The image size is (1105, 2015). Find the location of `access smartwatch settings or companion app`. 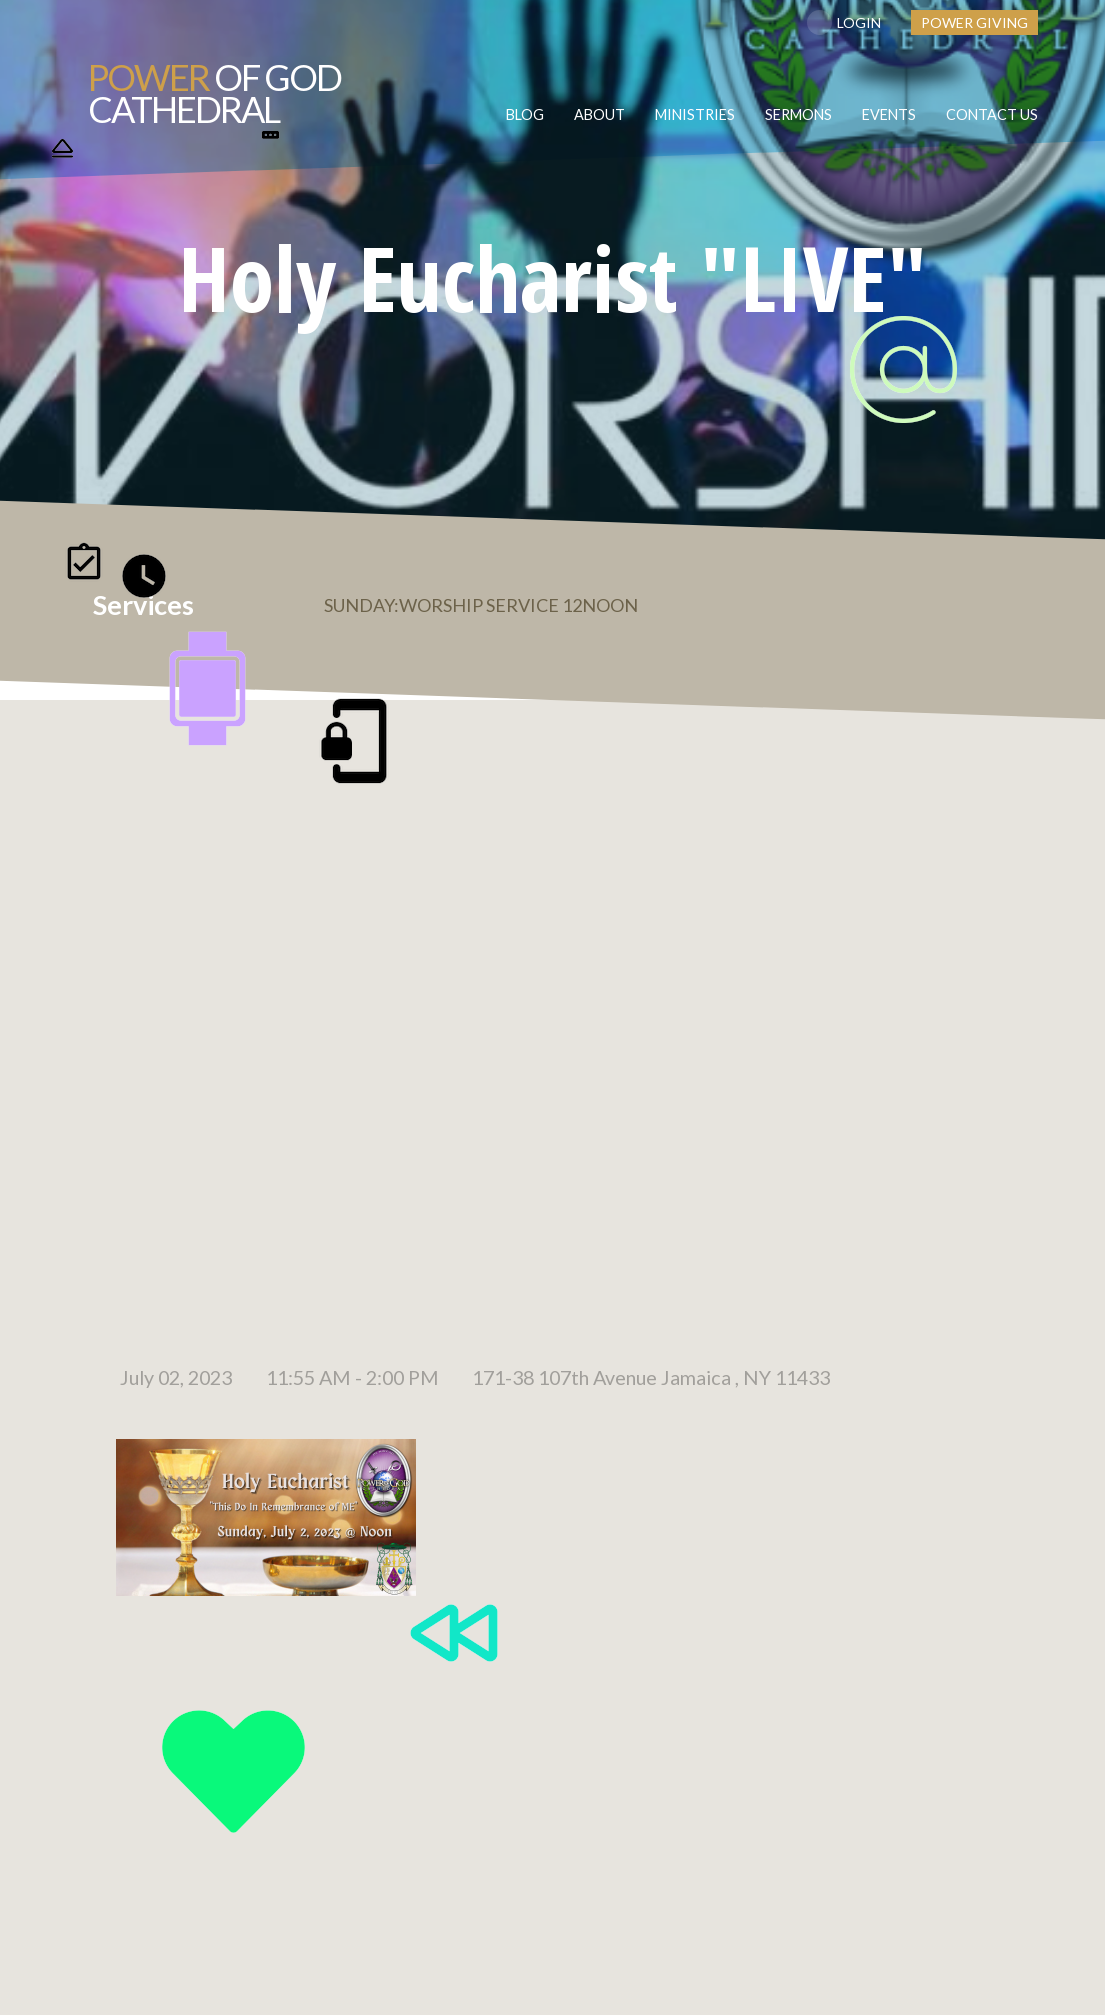

access smartwatch settings or companion app is located at coordinates (207, 688).